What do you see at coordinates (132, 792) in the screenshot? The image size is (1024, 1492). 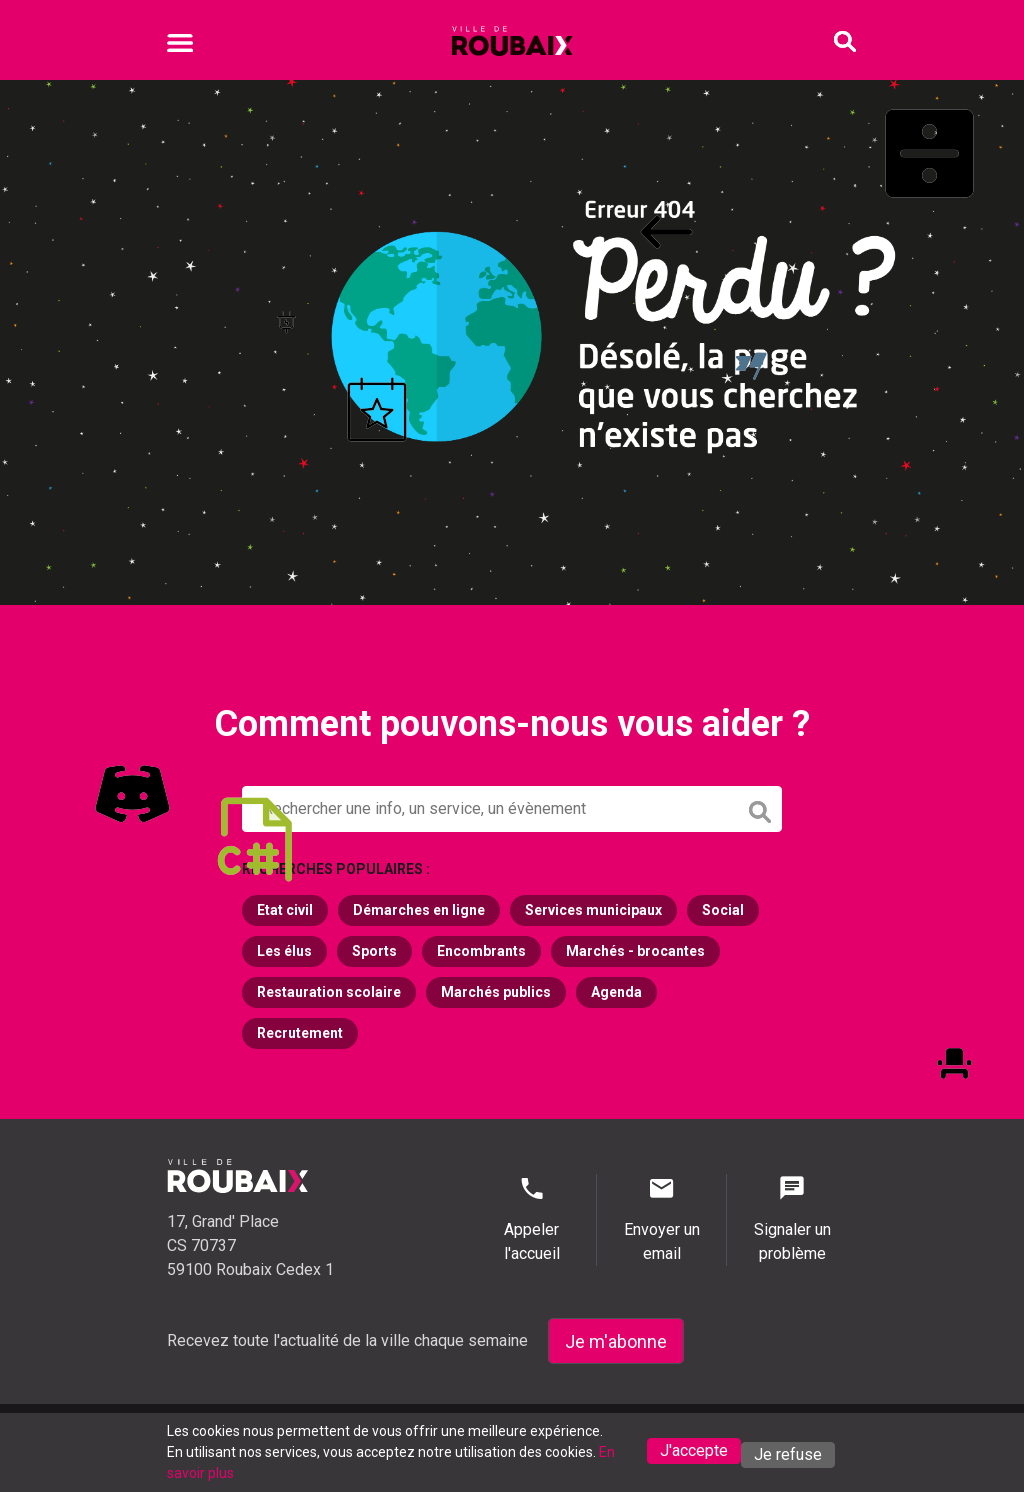 I see `open Discord app` at bounding box center [132, 792].